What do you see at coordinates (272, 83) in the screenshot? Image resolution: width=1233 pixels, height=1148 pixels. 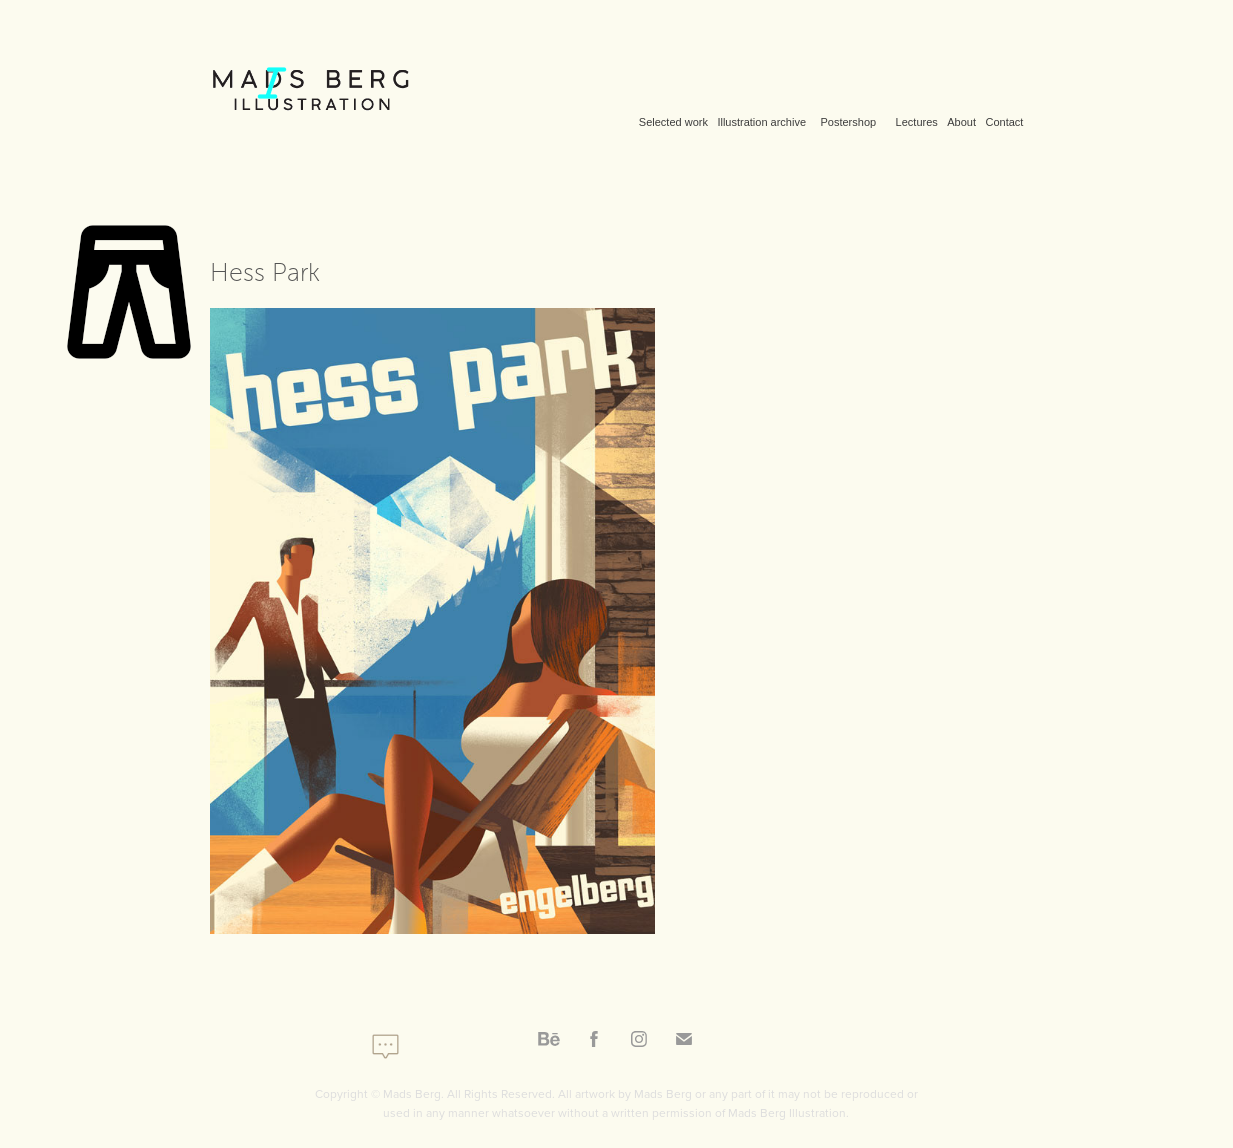 I see `apply italic formatting to selected text` at bounding box center [272, 83].